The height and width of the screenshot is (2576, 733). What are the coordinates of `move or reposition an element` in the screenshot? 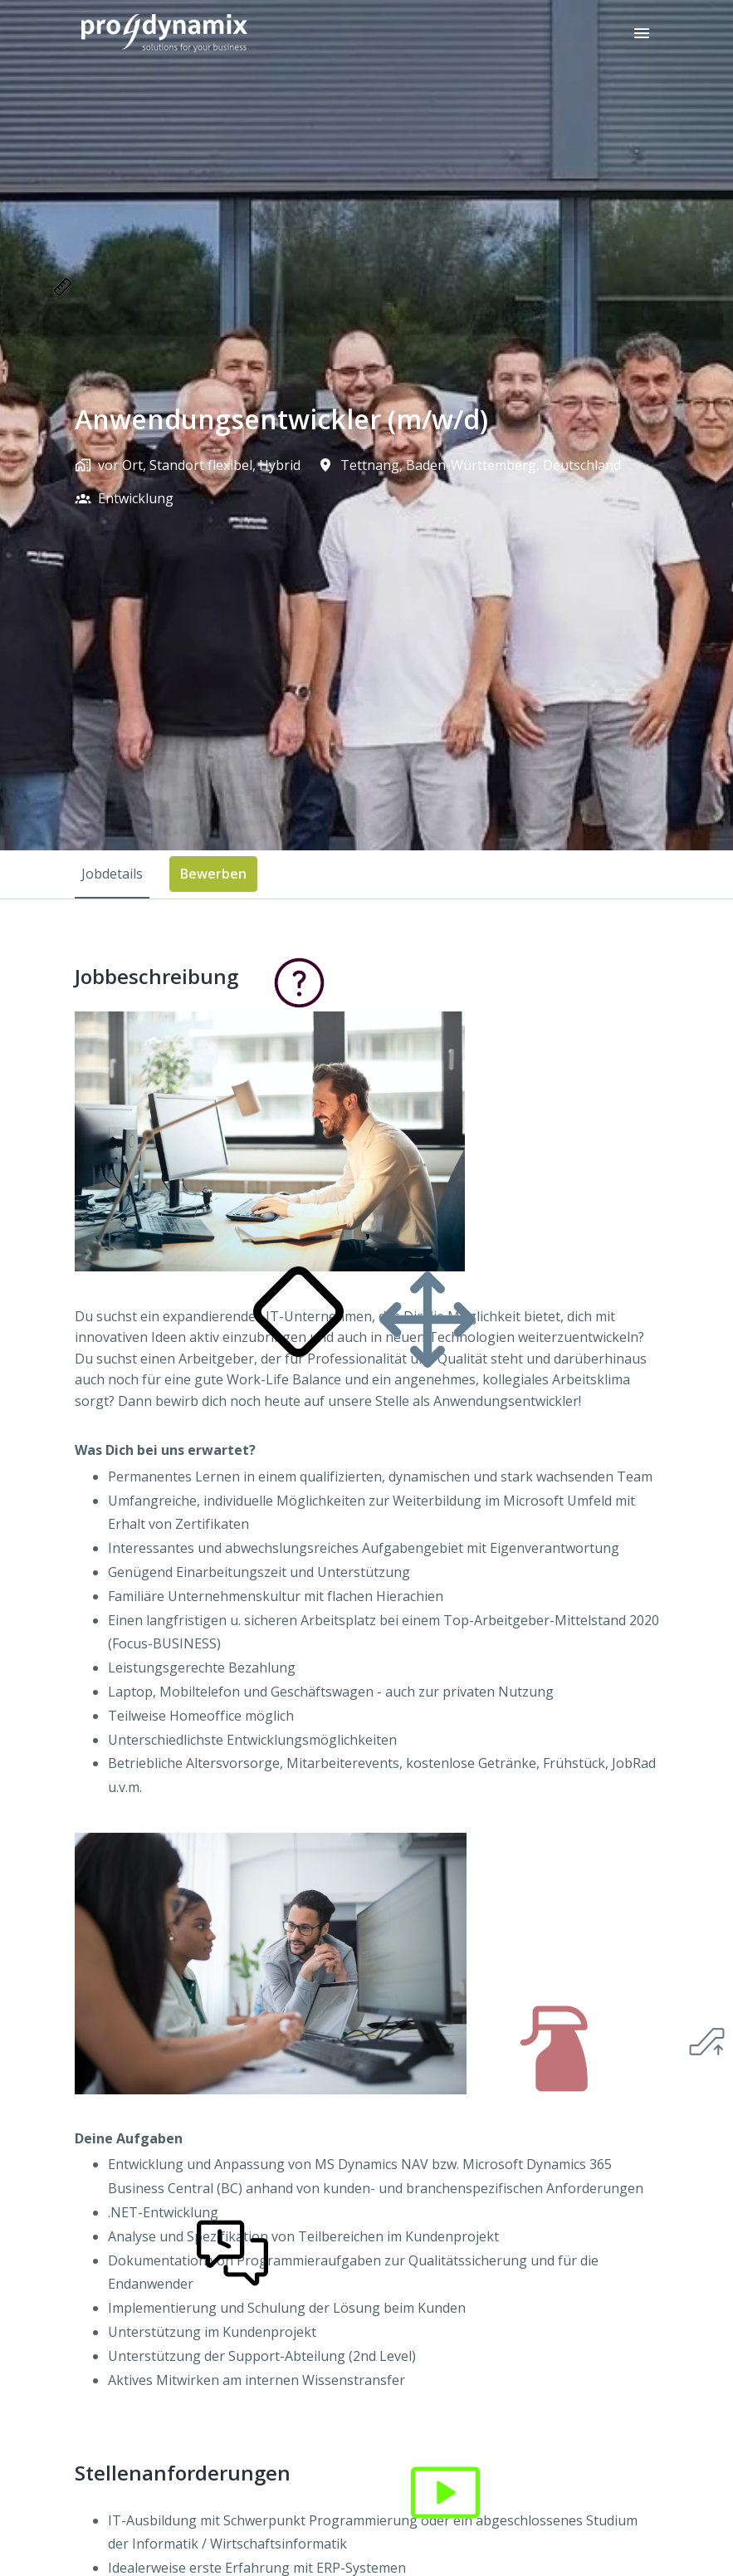 It's located at (428, 1320).